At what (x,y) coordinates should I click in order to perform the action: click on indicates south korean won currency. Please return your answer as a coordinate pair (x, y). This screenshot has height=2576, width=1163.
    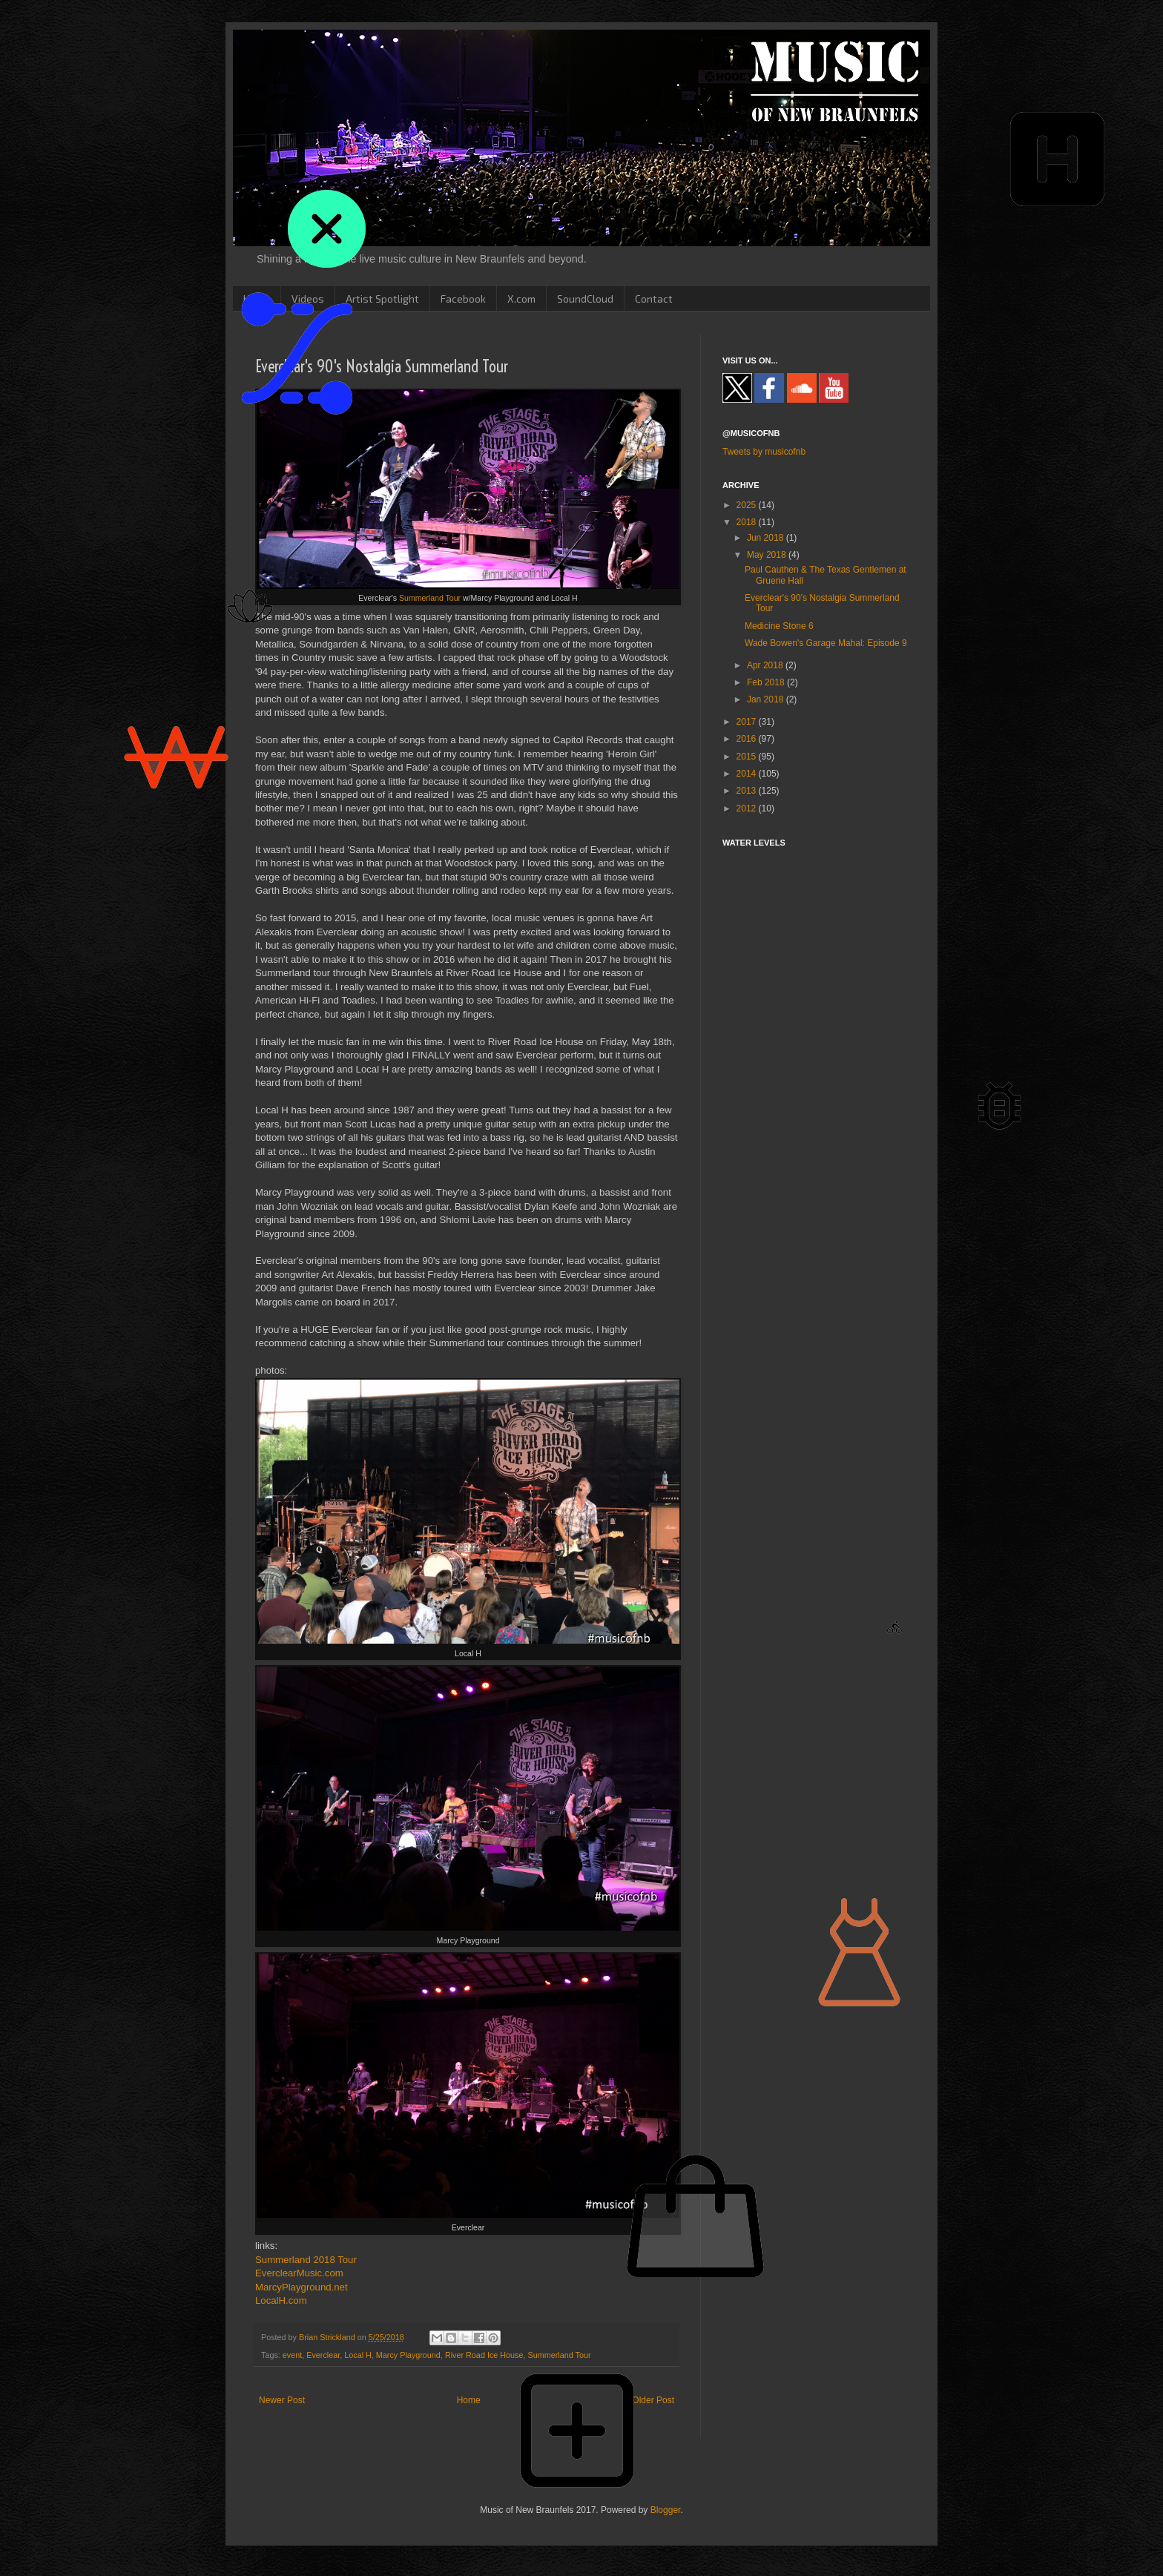
    Looking at the image, I should click on (176, 754).